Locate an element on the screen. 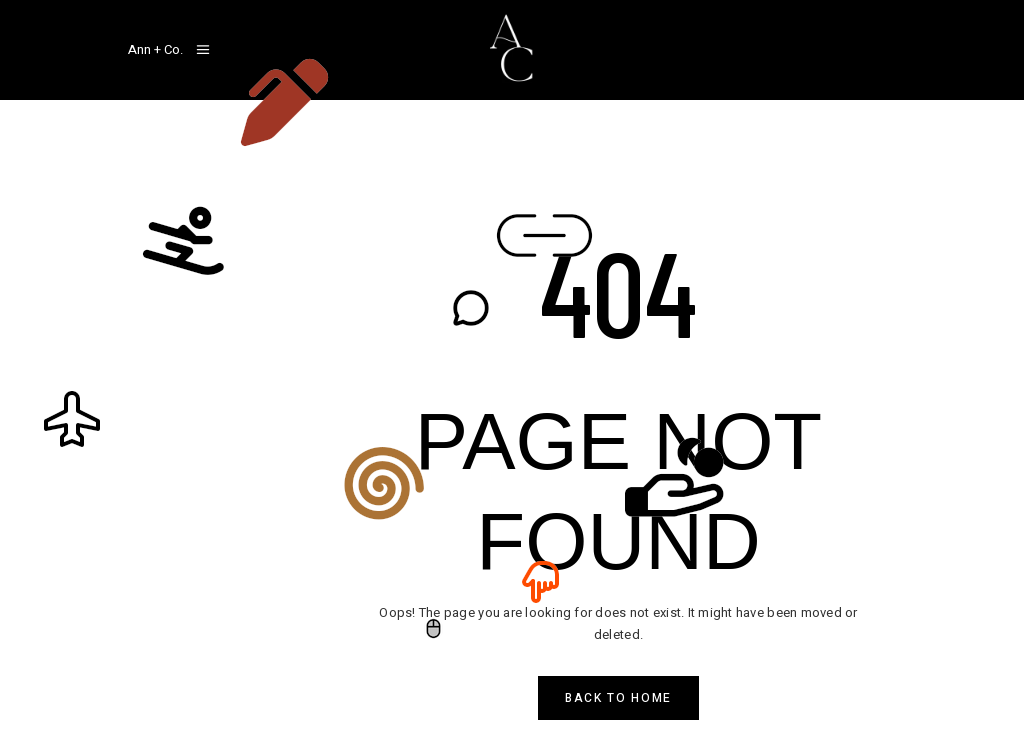 Image resolution: width=1024 pixels, height=740 pixels. copy or share a link is located at coordinates (544, 235).